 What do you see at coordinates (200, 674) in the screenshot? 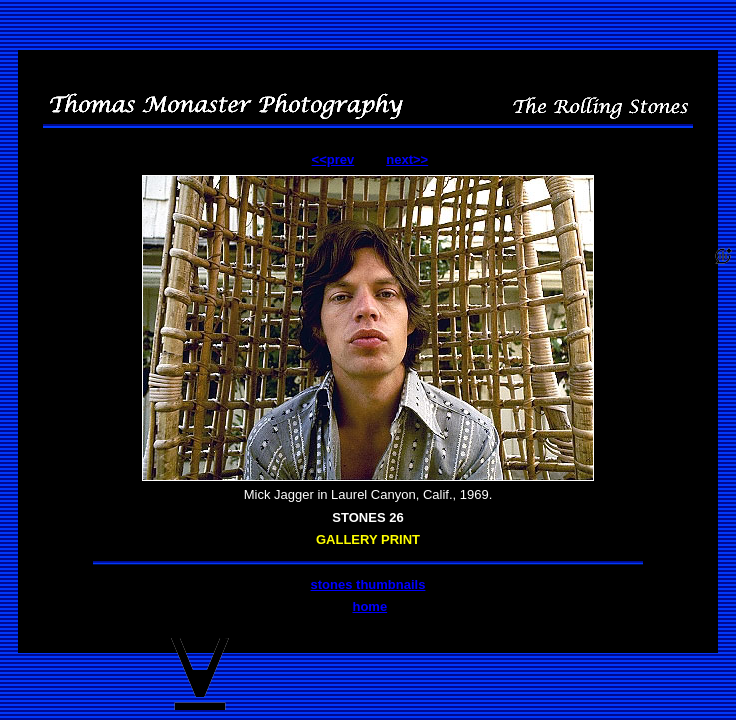
I see `visit viblo platform` at bounding box center [200, 674].